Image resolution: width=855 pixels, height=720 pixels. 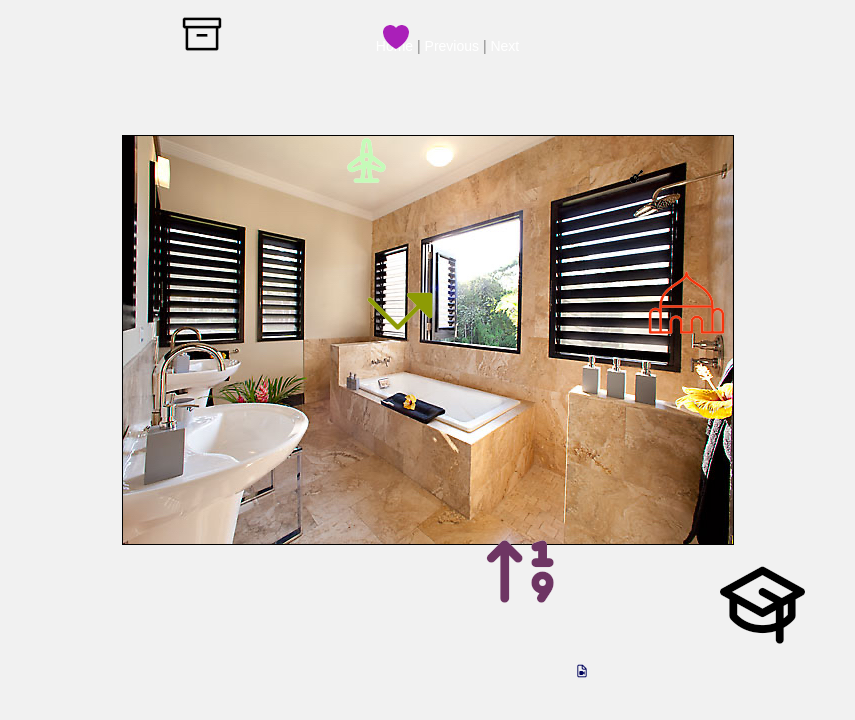 I want to click on find nearby mosques, so click(x=686, y=306).